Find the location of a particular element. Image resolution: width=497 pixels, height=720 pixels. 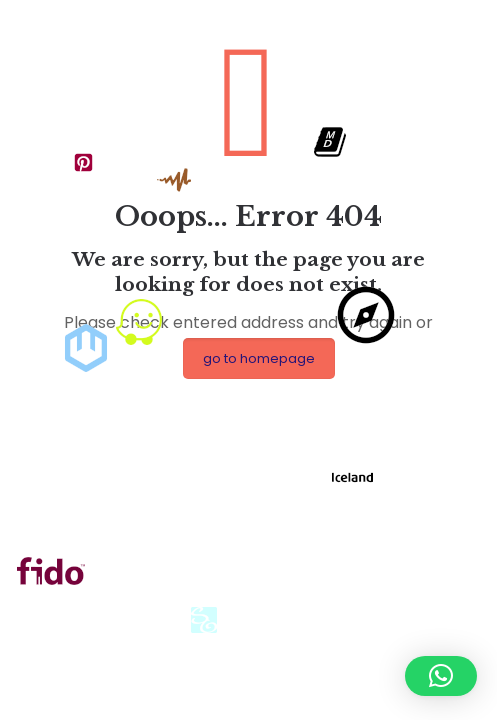

wasmcloud platform logo is located at coordinates (86, 348).